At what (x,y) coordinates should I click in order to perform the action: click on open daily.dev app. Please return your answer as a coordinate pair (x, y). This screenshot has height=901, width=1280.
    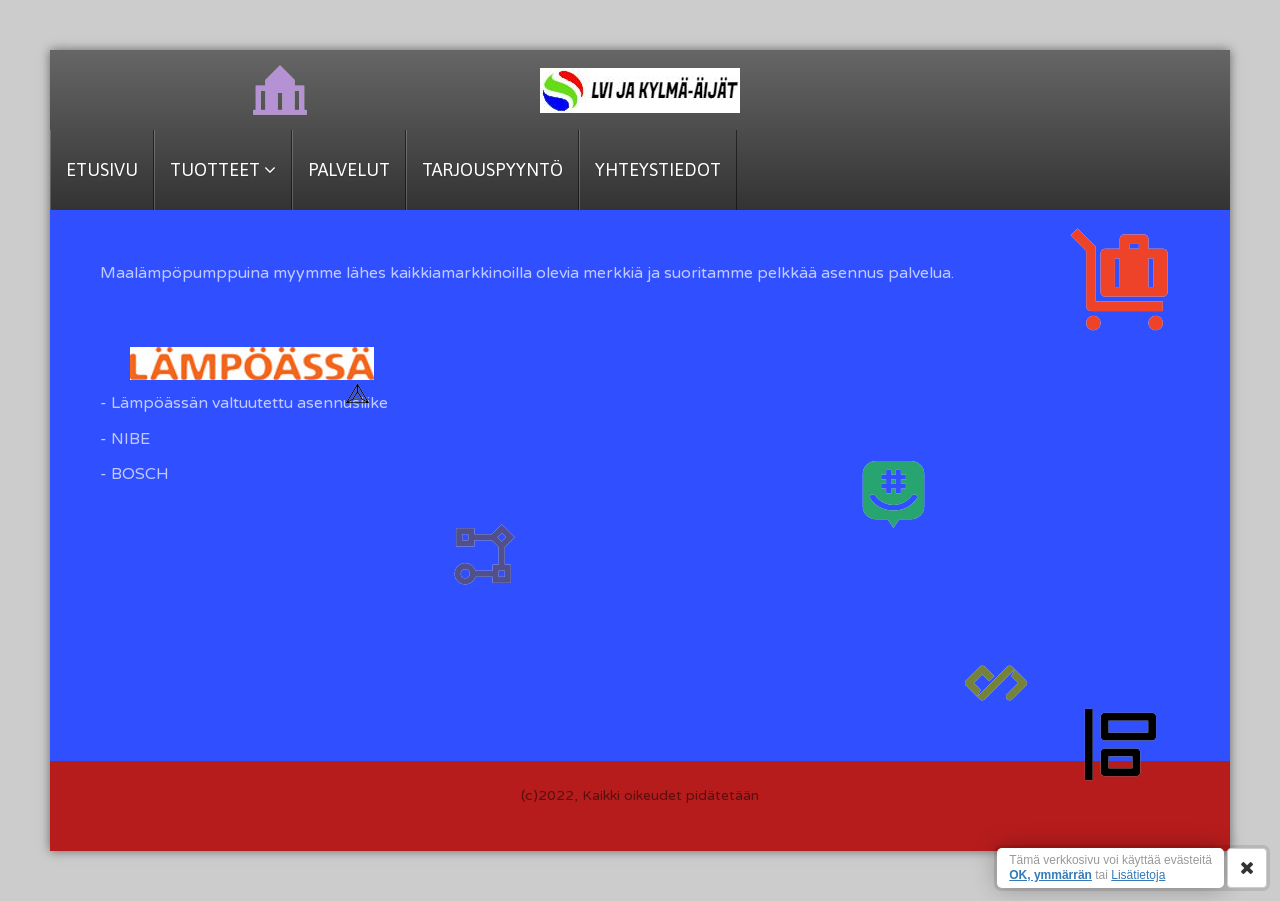
    Looking at the image, I should click on (996, 683).